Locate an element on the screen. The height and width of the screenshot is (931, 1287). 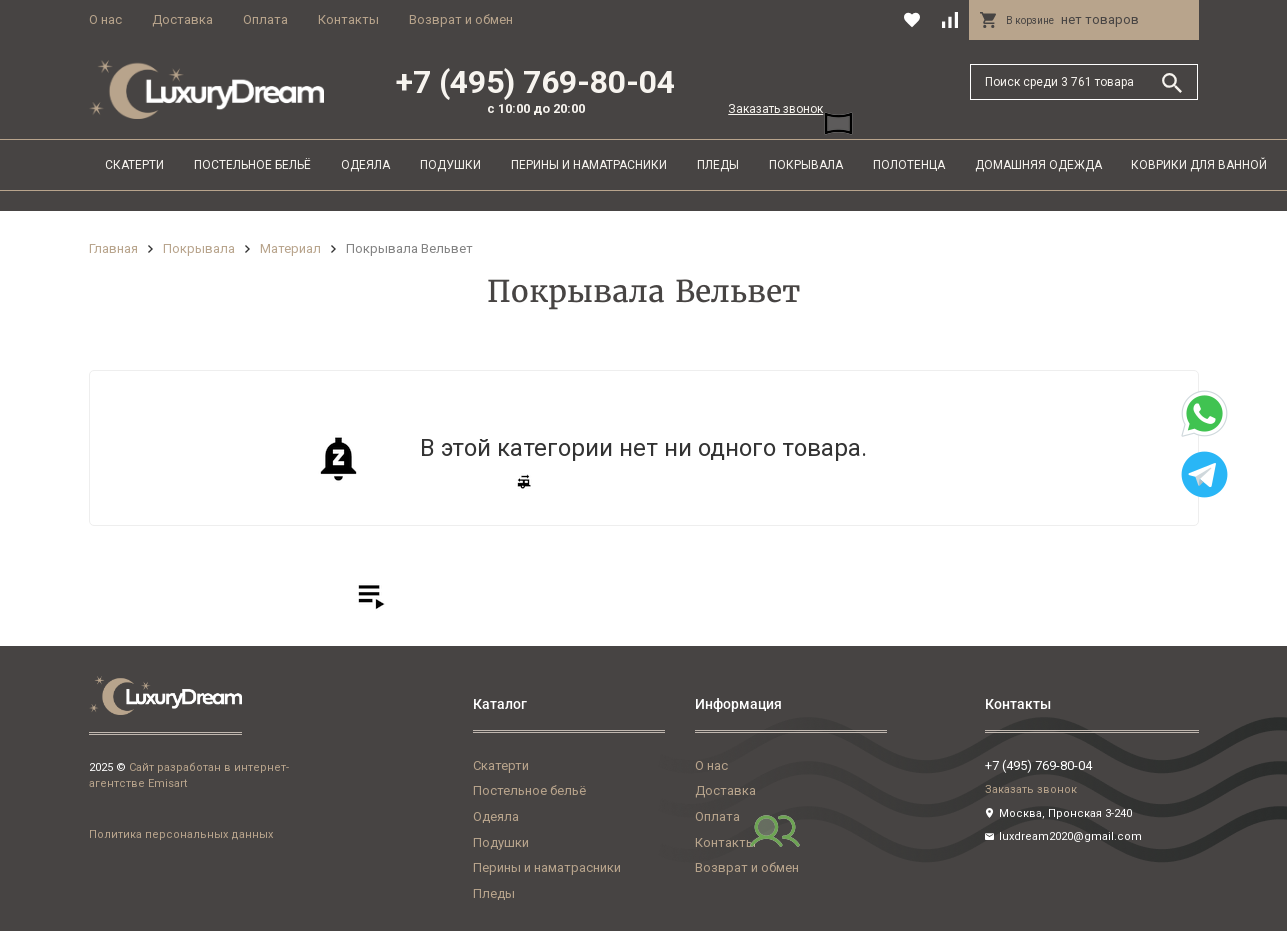
view all users or contacts is located at coordinates (775, 831).